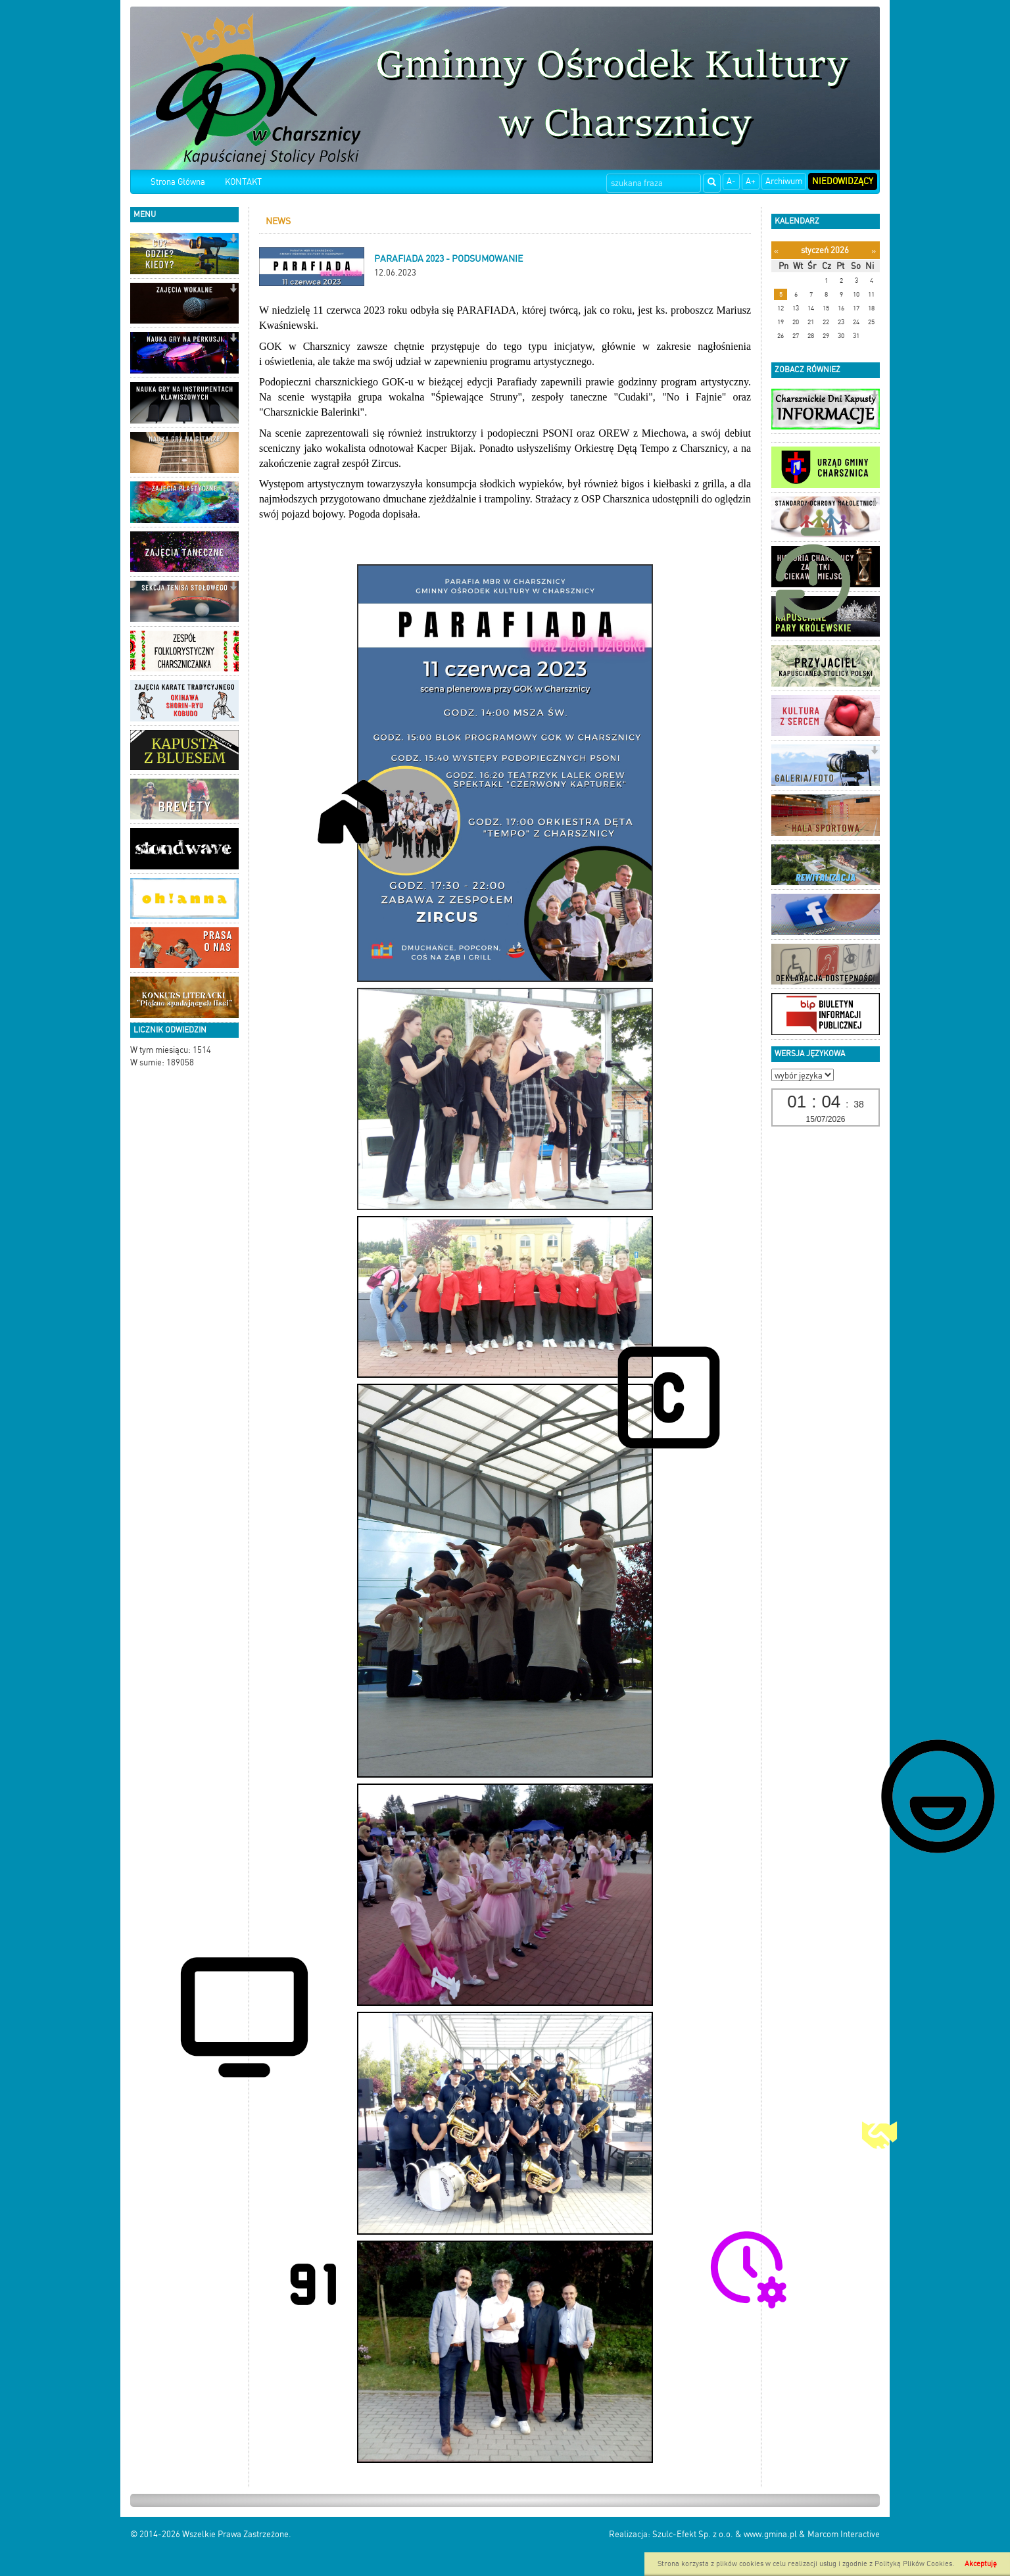 This screenshot has width=1010, height=2576. I want to click on open funimation streaming app, so click(938, 1796).